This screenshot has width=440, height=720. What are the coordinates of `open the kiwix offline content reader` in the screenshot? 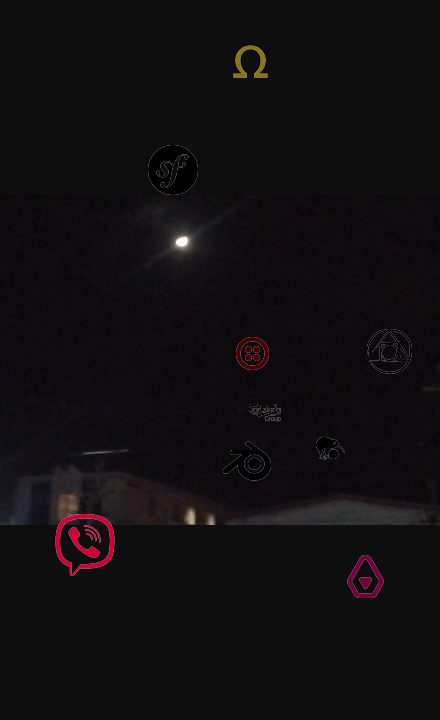 It's located at (330, 448).